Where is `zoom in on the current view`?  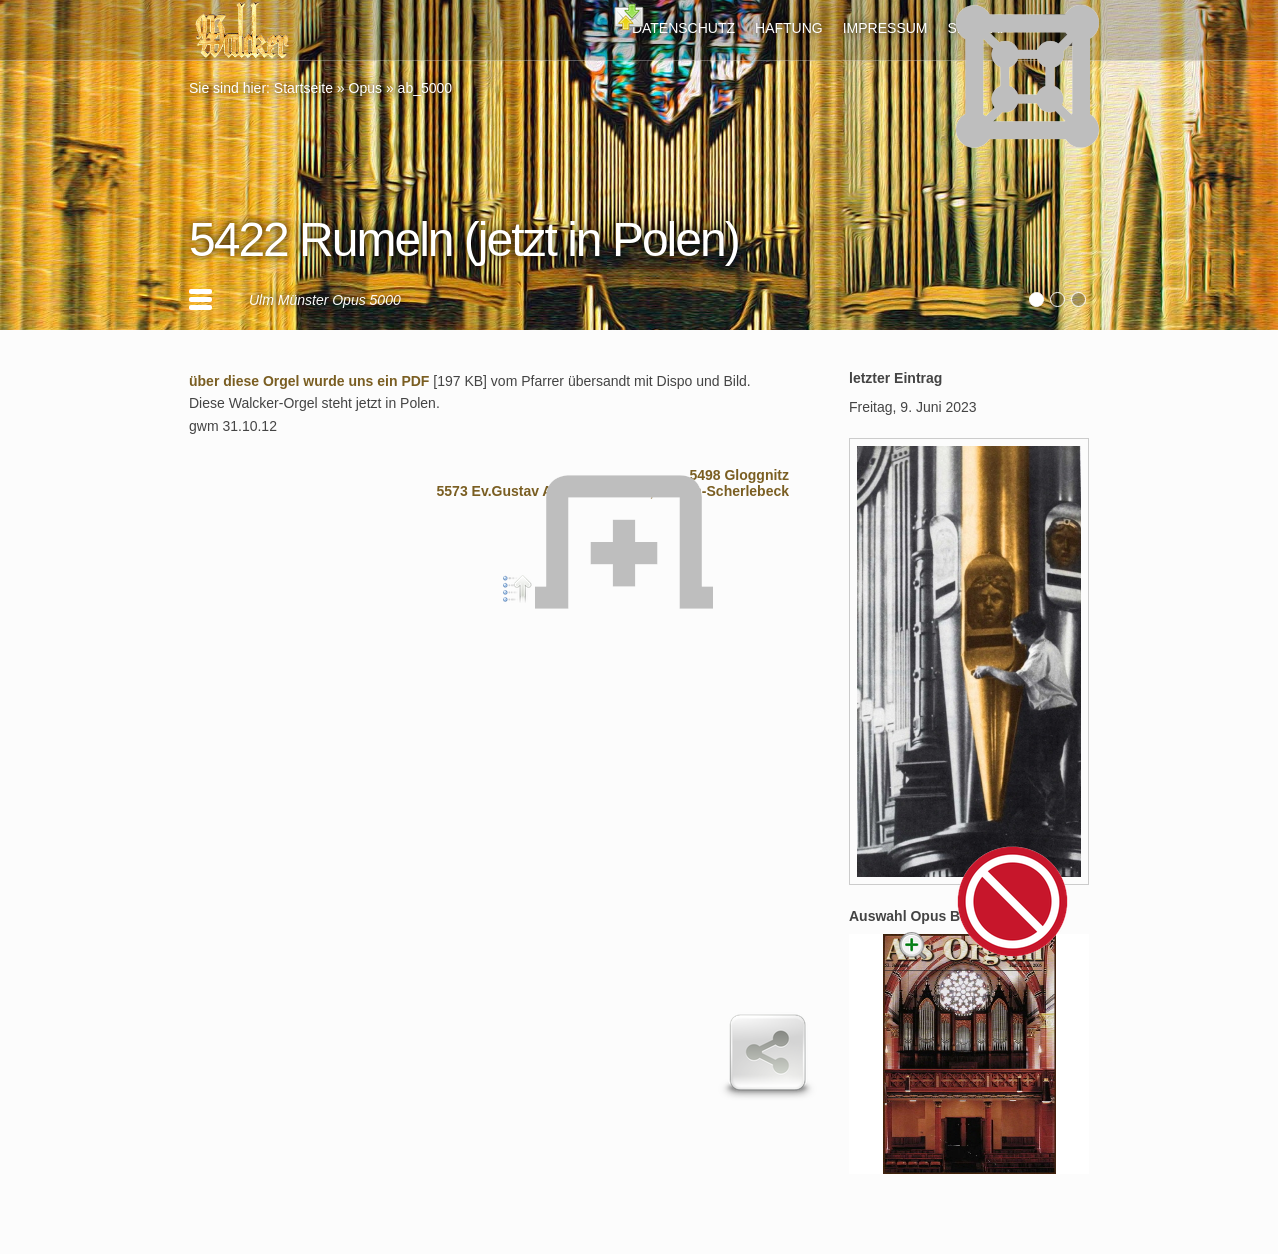
zoom in on the current view is located at coordinates (913, 946).